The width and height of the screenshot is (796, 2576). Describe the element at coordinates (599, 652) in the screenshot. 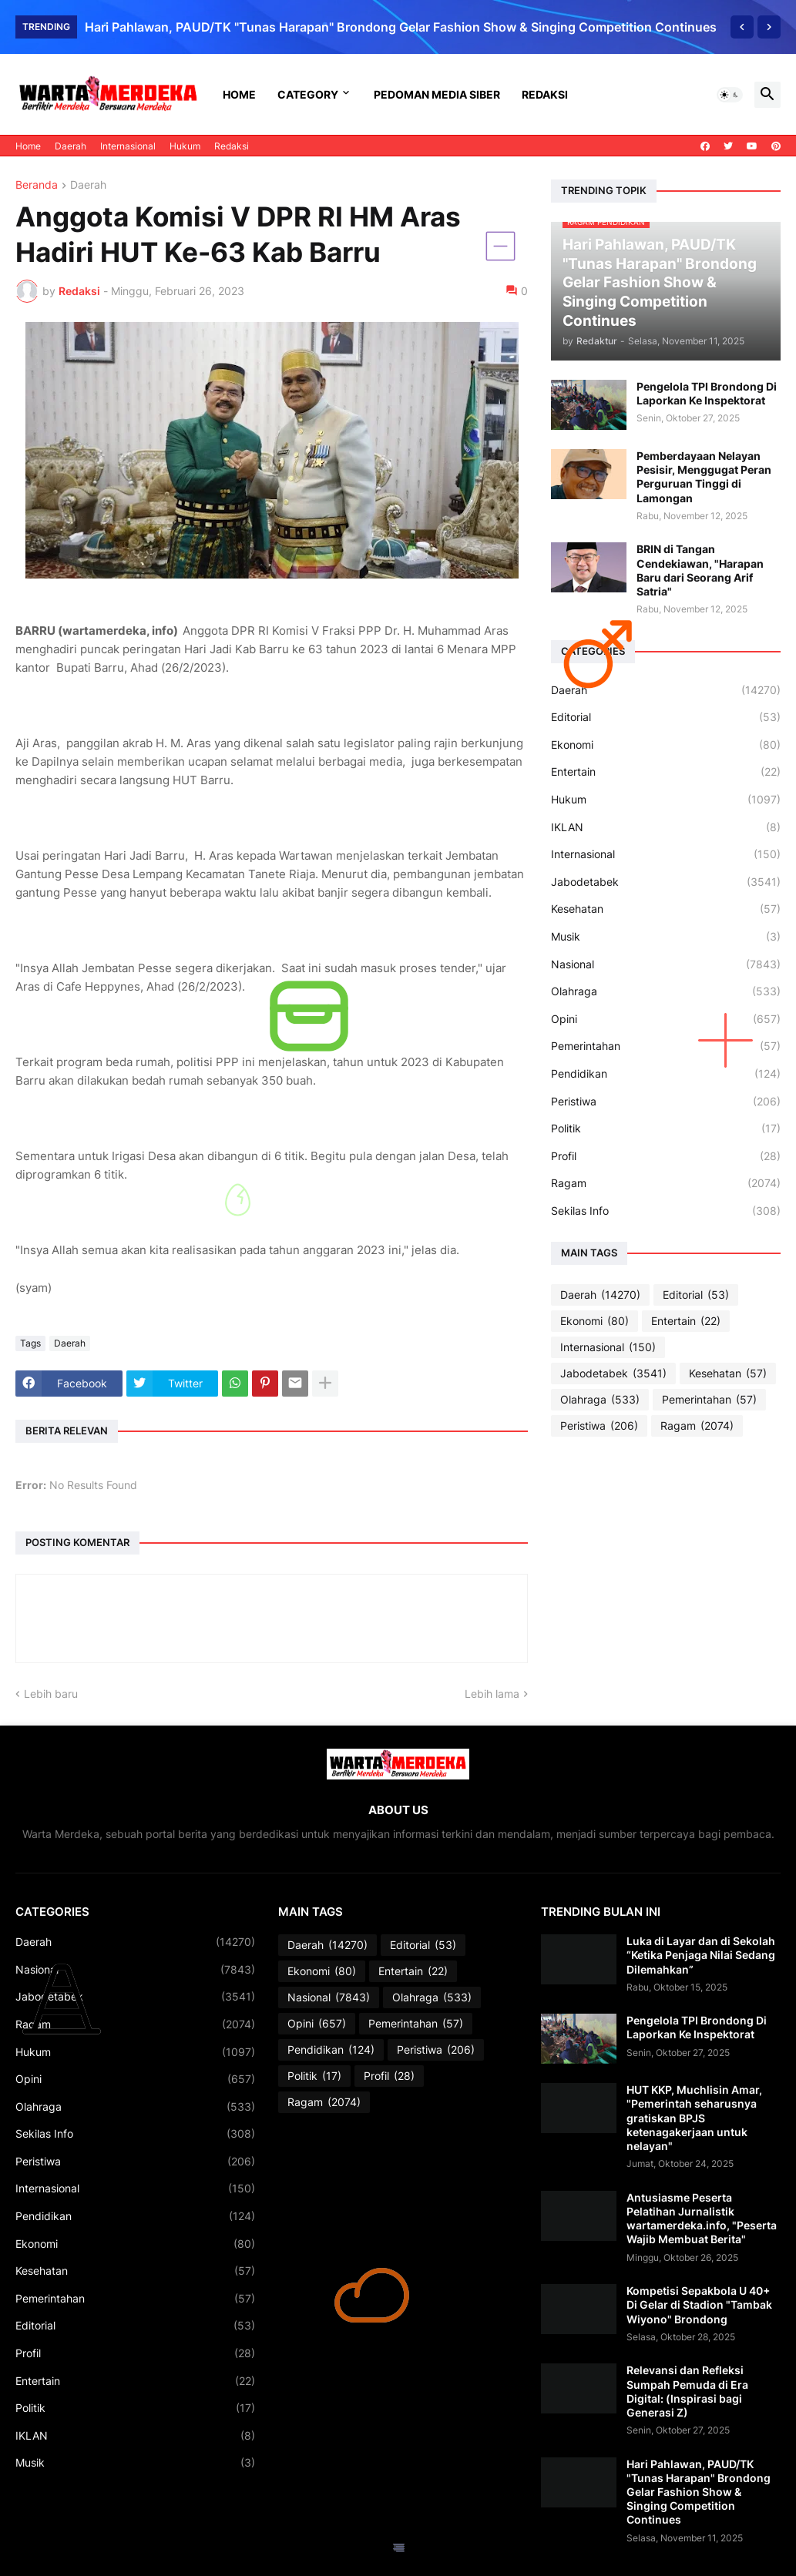

I see `indicates transgender identity option` at that location.